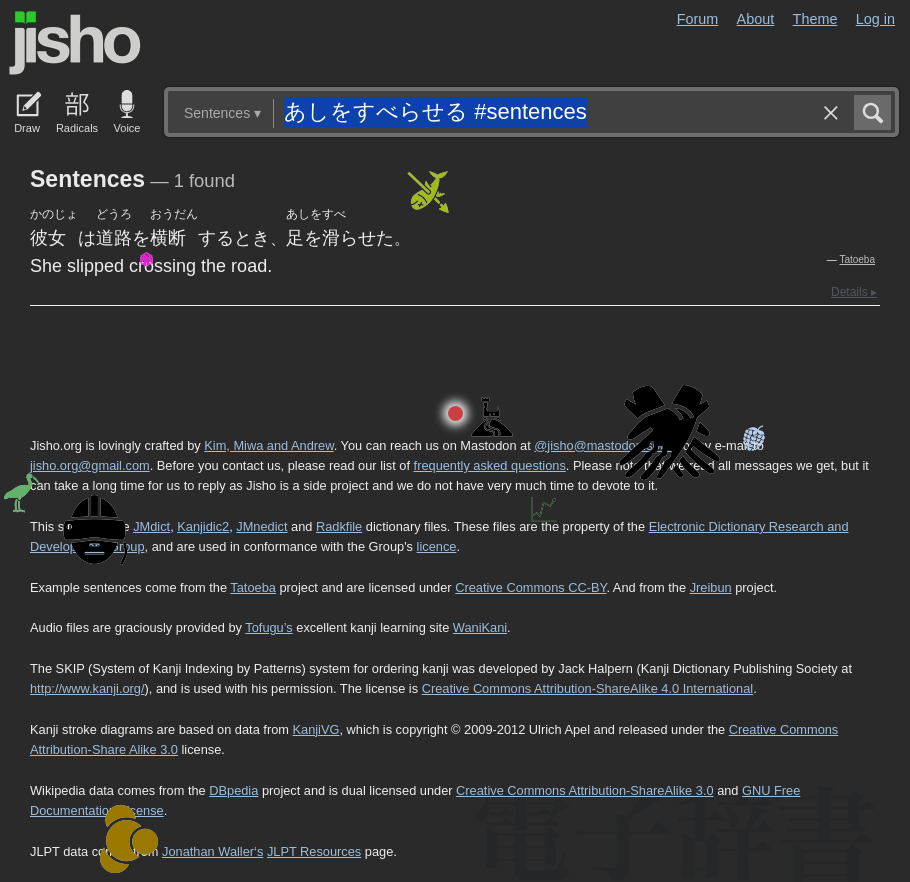 The width and height of the screenshot is (910, 882). Describe the element at coordinates (22, 493) in the screenshot. I see `ibis bird icon for wildlife or nature category` at that location.